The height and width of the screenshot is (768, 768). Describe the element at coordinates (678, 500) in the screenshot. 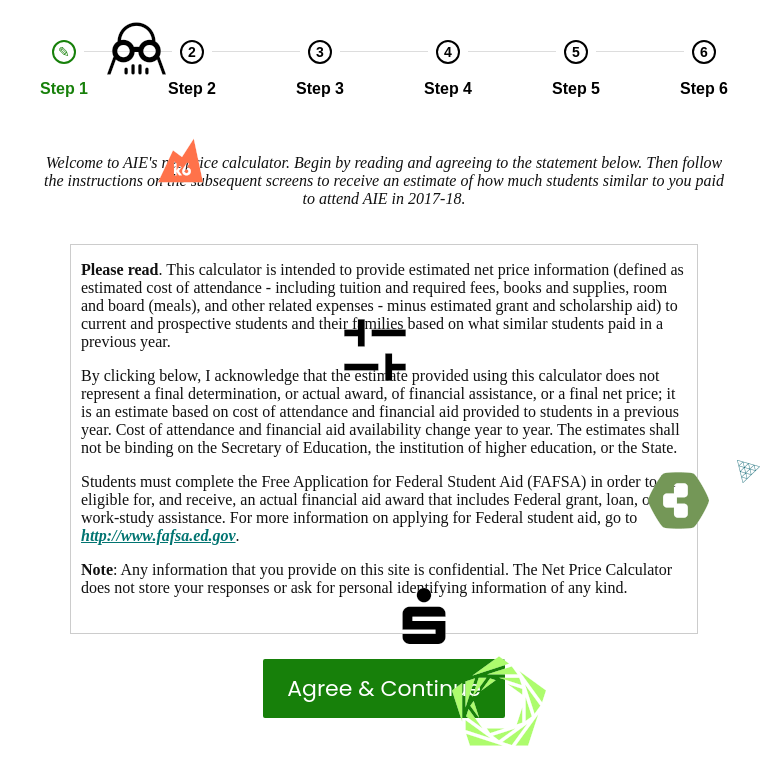

I see `cloudron platform logo` at that location.